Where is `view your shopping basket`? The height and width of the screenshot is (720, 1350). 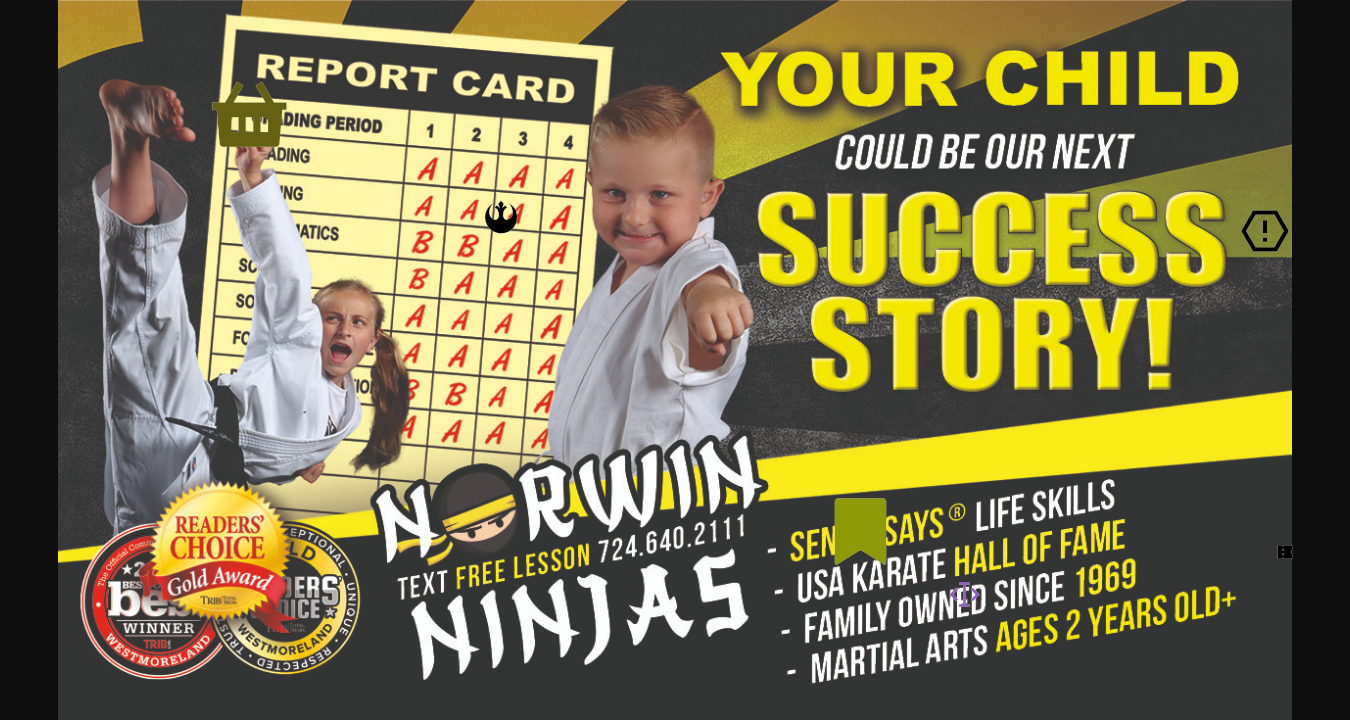 view your shopping basket is located at coordinates (249, 113).